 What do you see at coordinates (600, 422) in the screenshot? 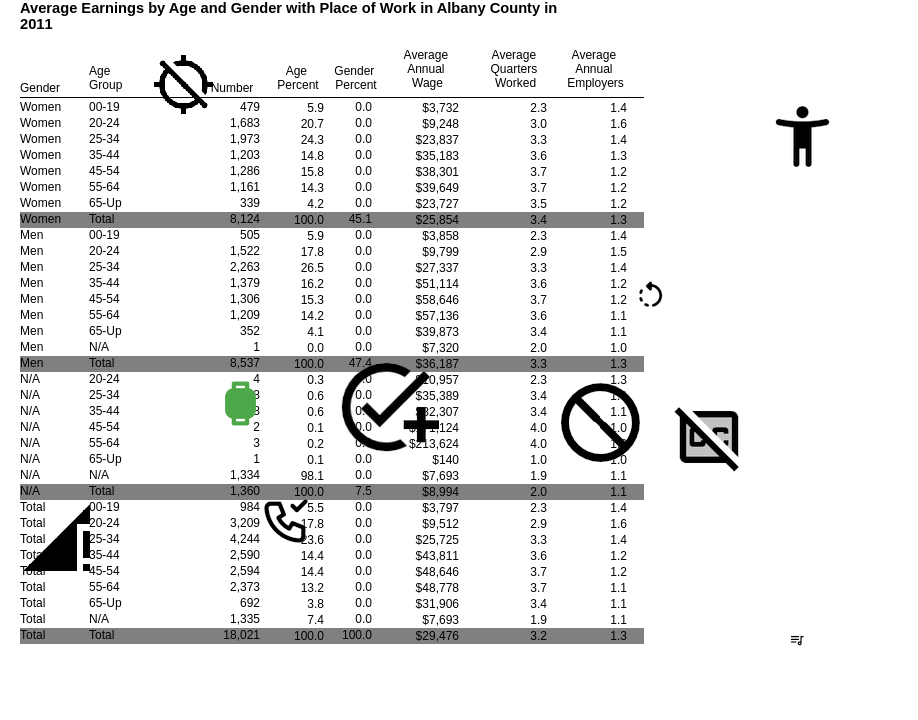
I see `mark content as not interested` at bounding box center [600, 422].